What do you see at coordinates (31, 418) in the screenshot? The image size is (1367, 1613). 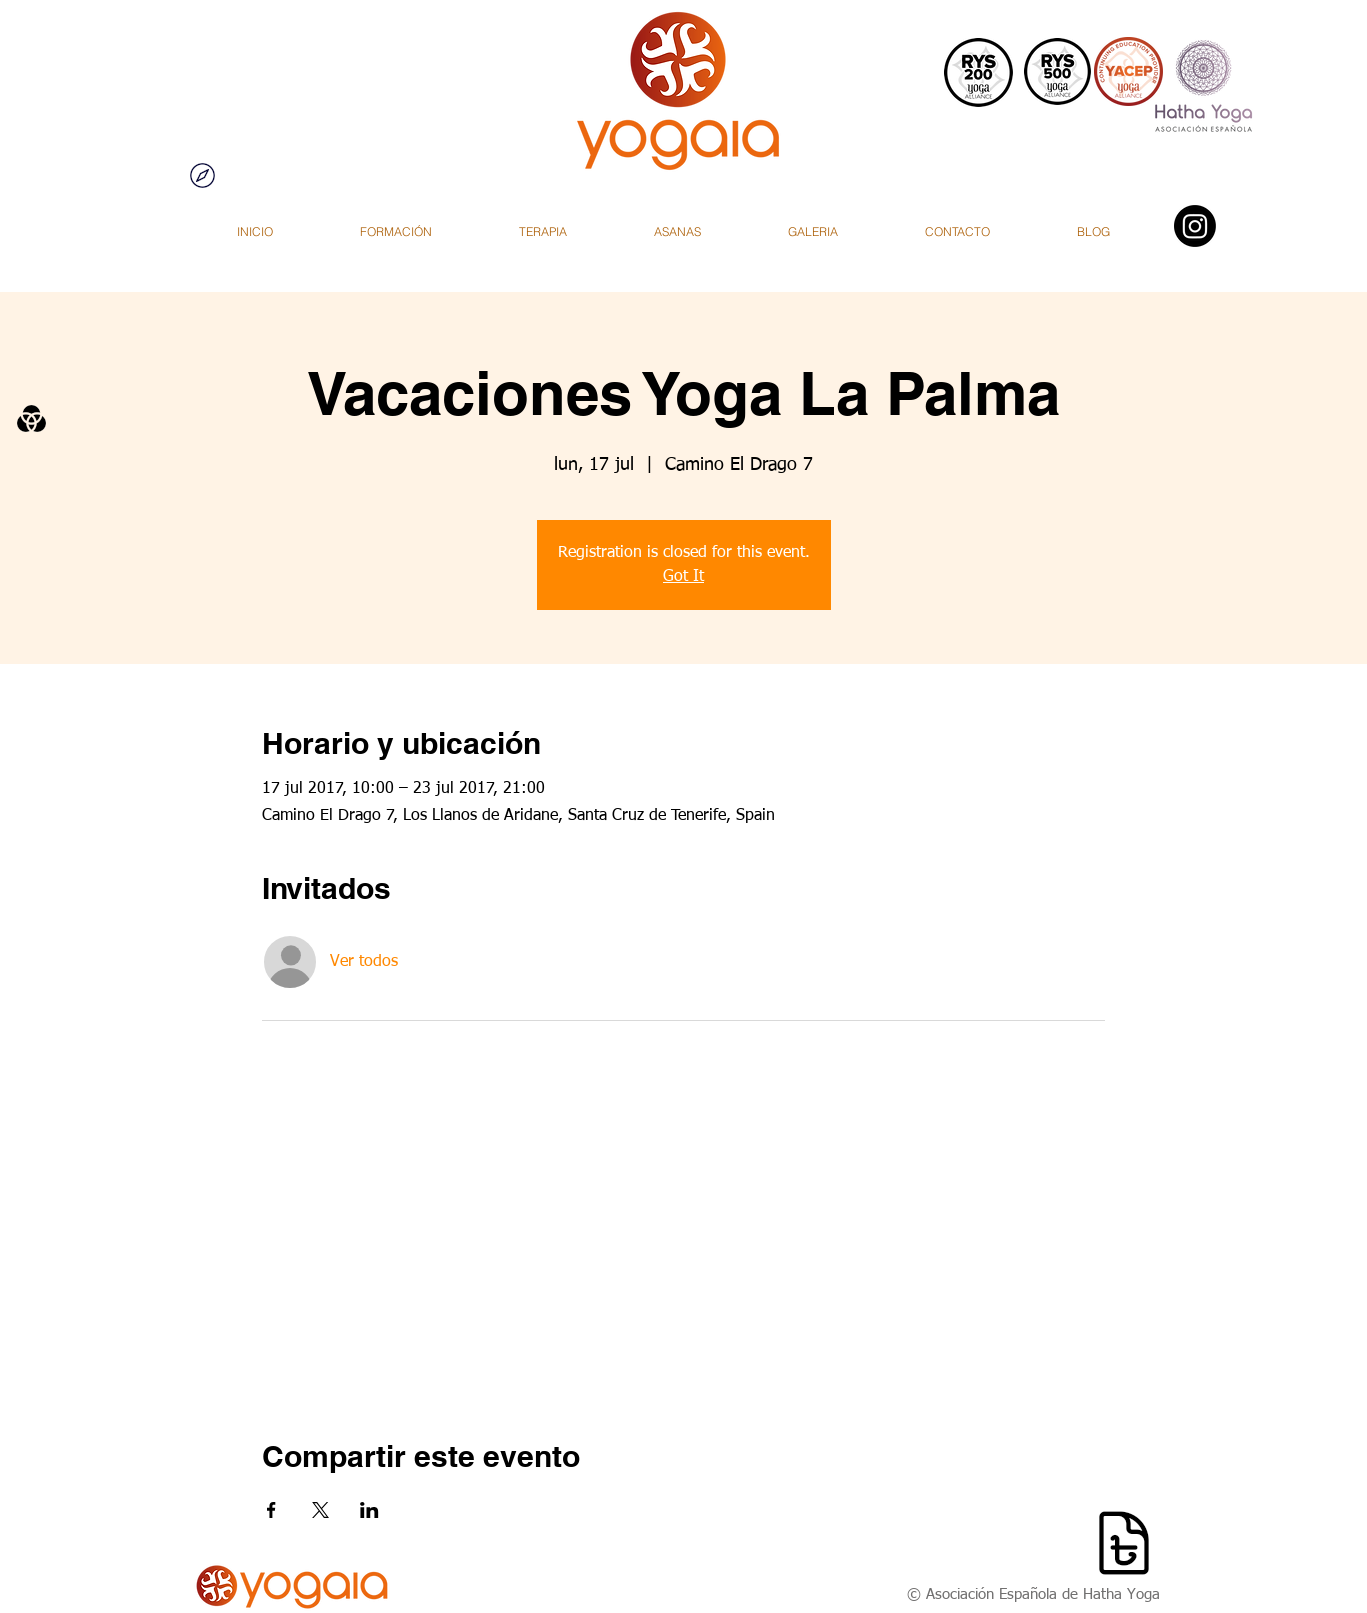 I see `adjust color filter settings` at bounding box center [31, 418].